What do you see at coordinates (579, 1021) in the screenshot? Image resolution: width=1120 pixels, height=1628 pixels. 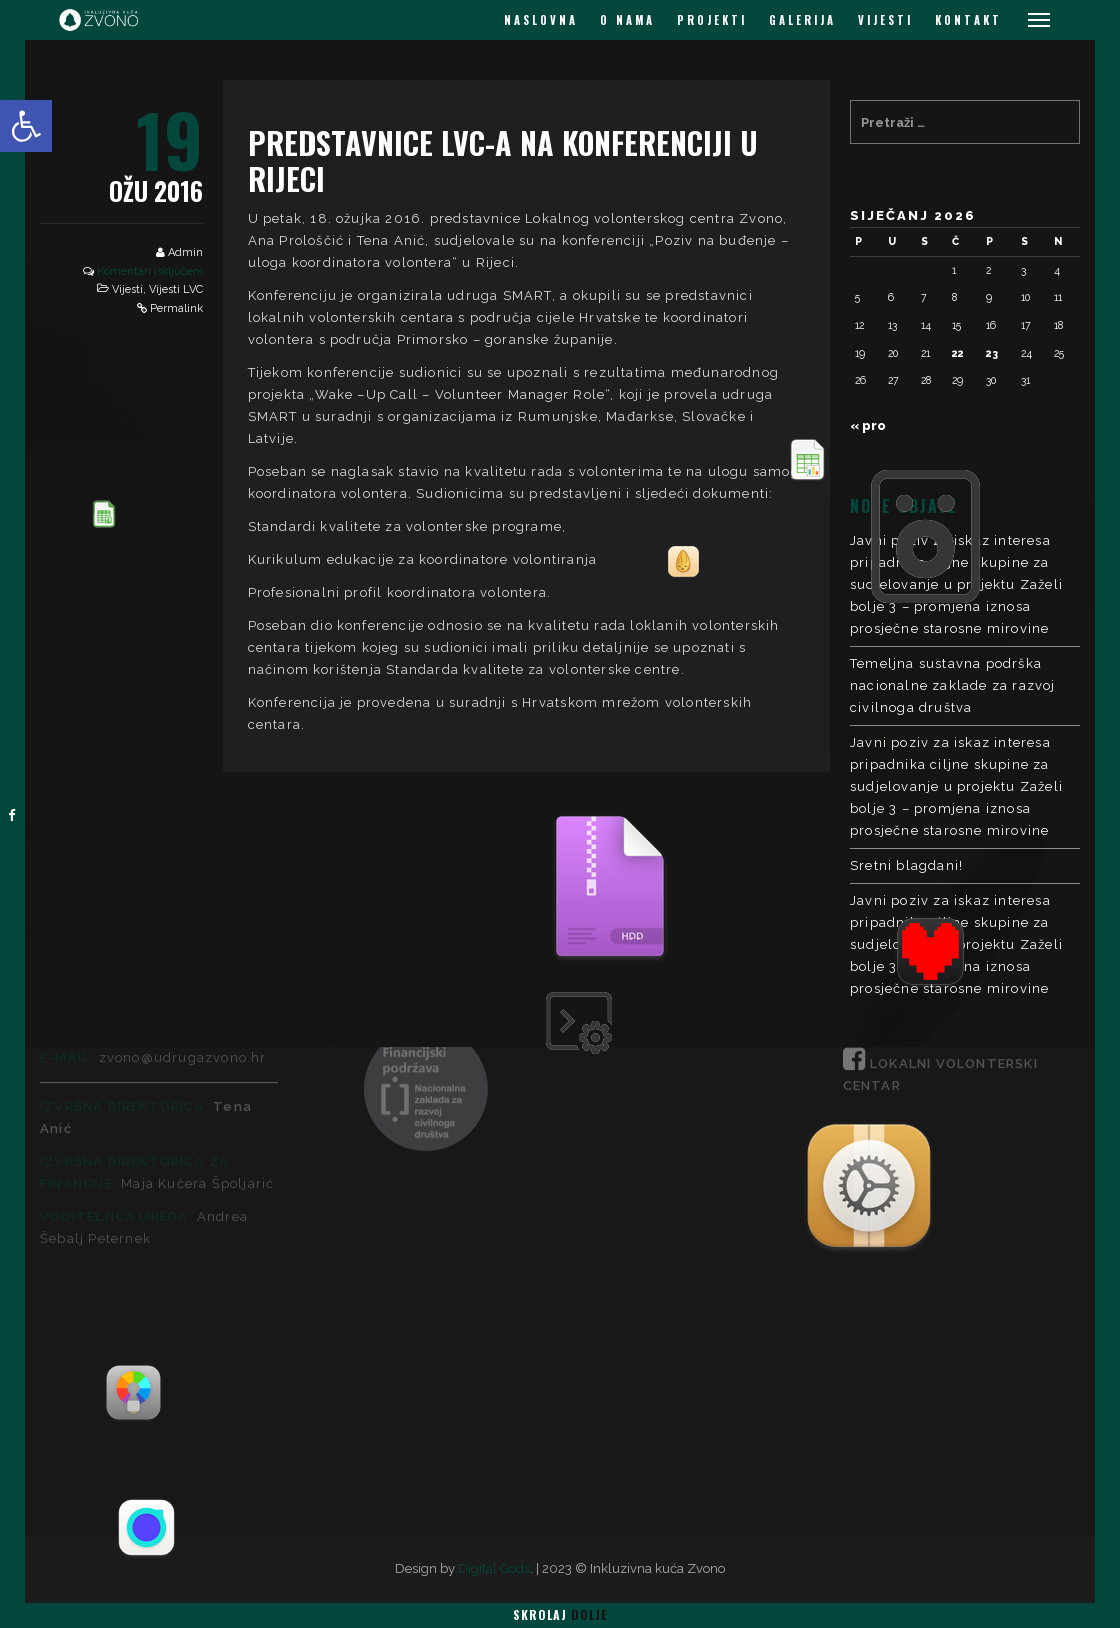 I see `open terminal preferences` at bounding box center [579, 1021].